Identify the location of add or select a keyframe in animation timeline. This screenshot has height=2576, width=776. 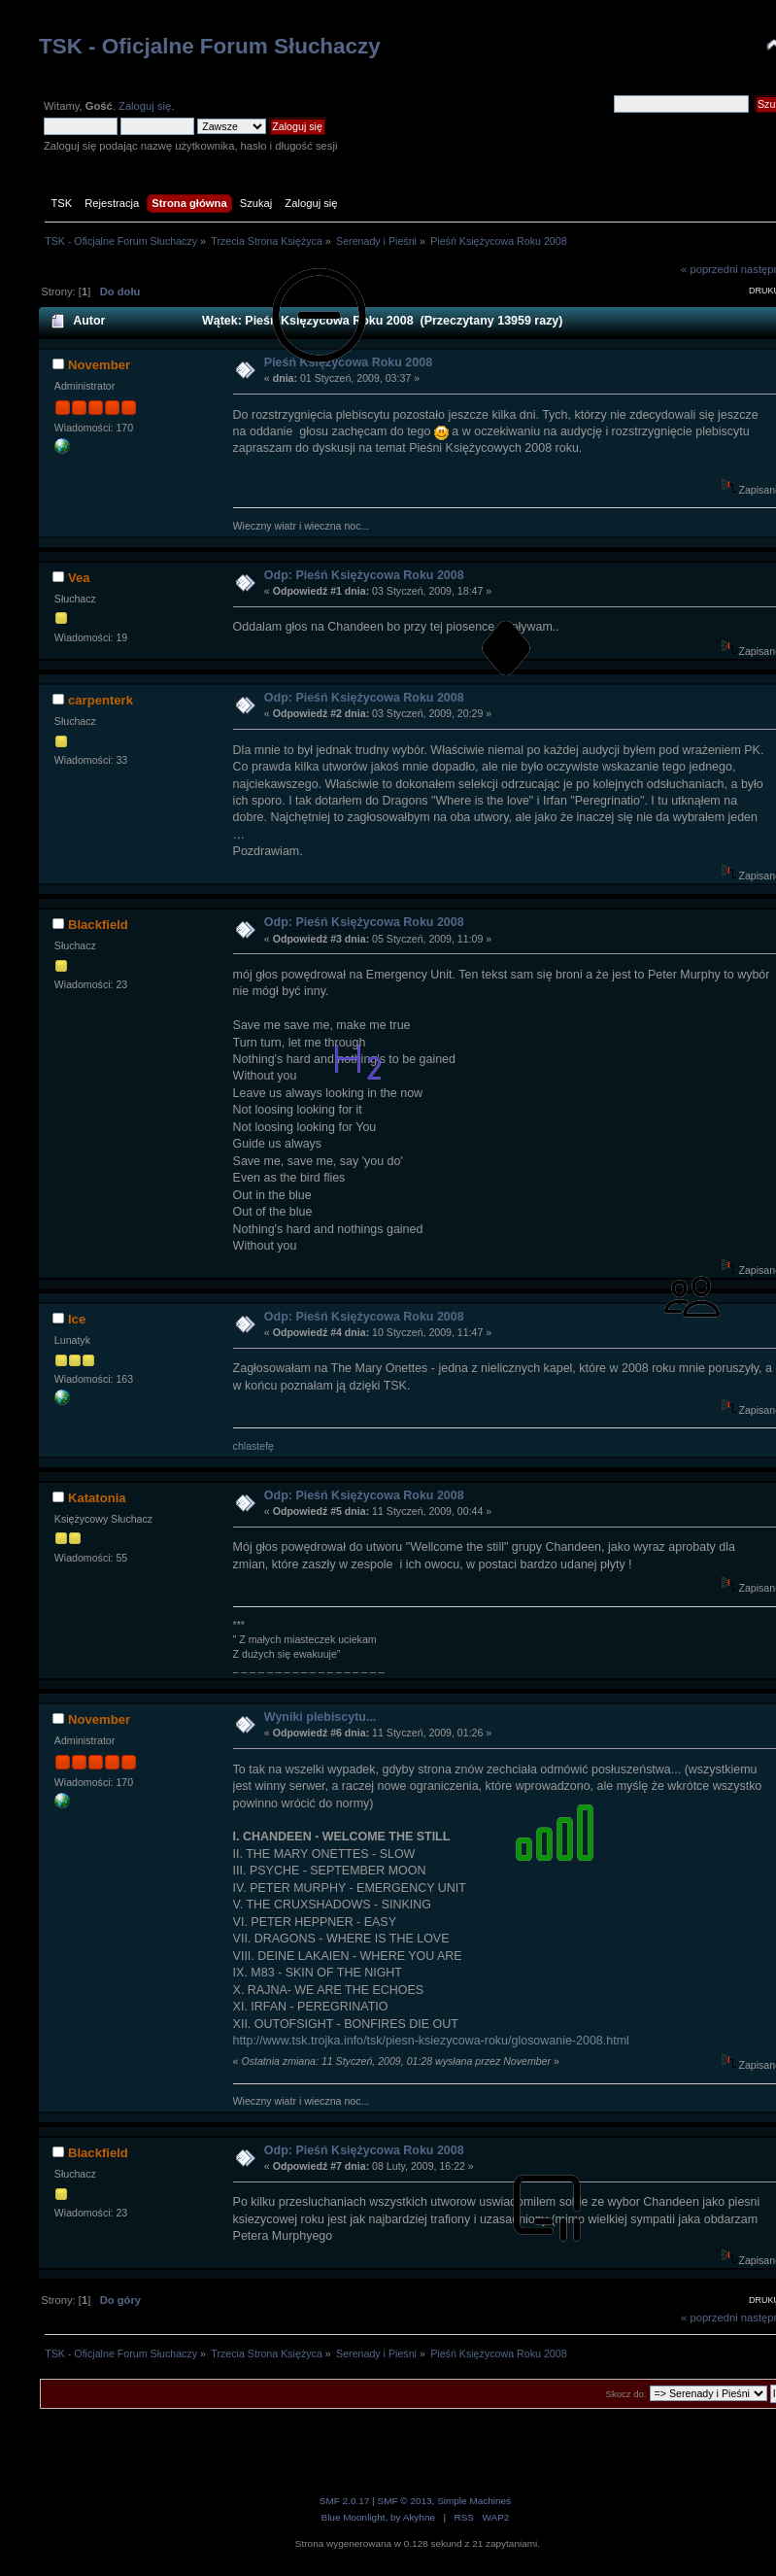
(506, 648).